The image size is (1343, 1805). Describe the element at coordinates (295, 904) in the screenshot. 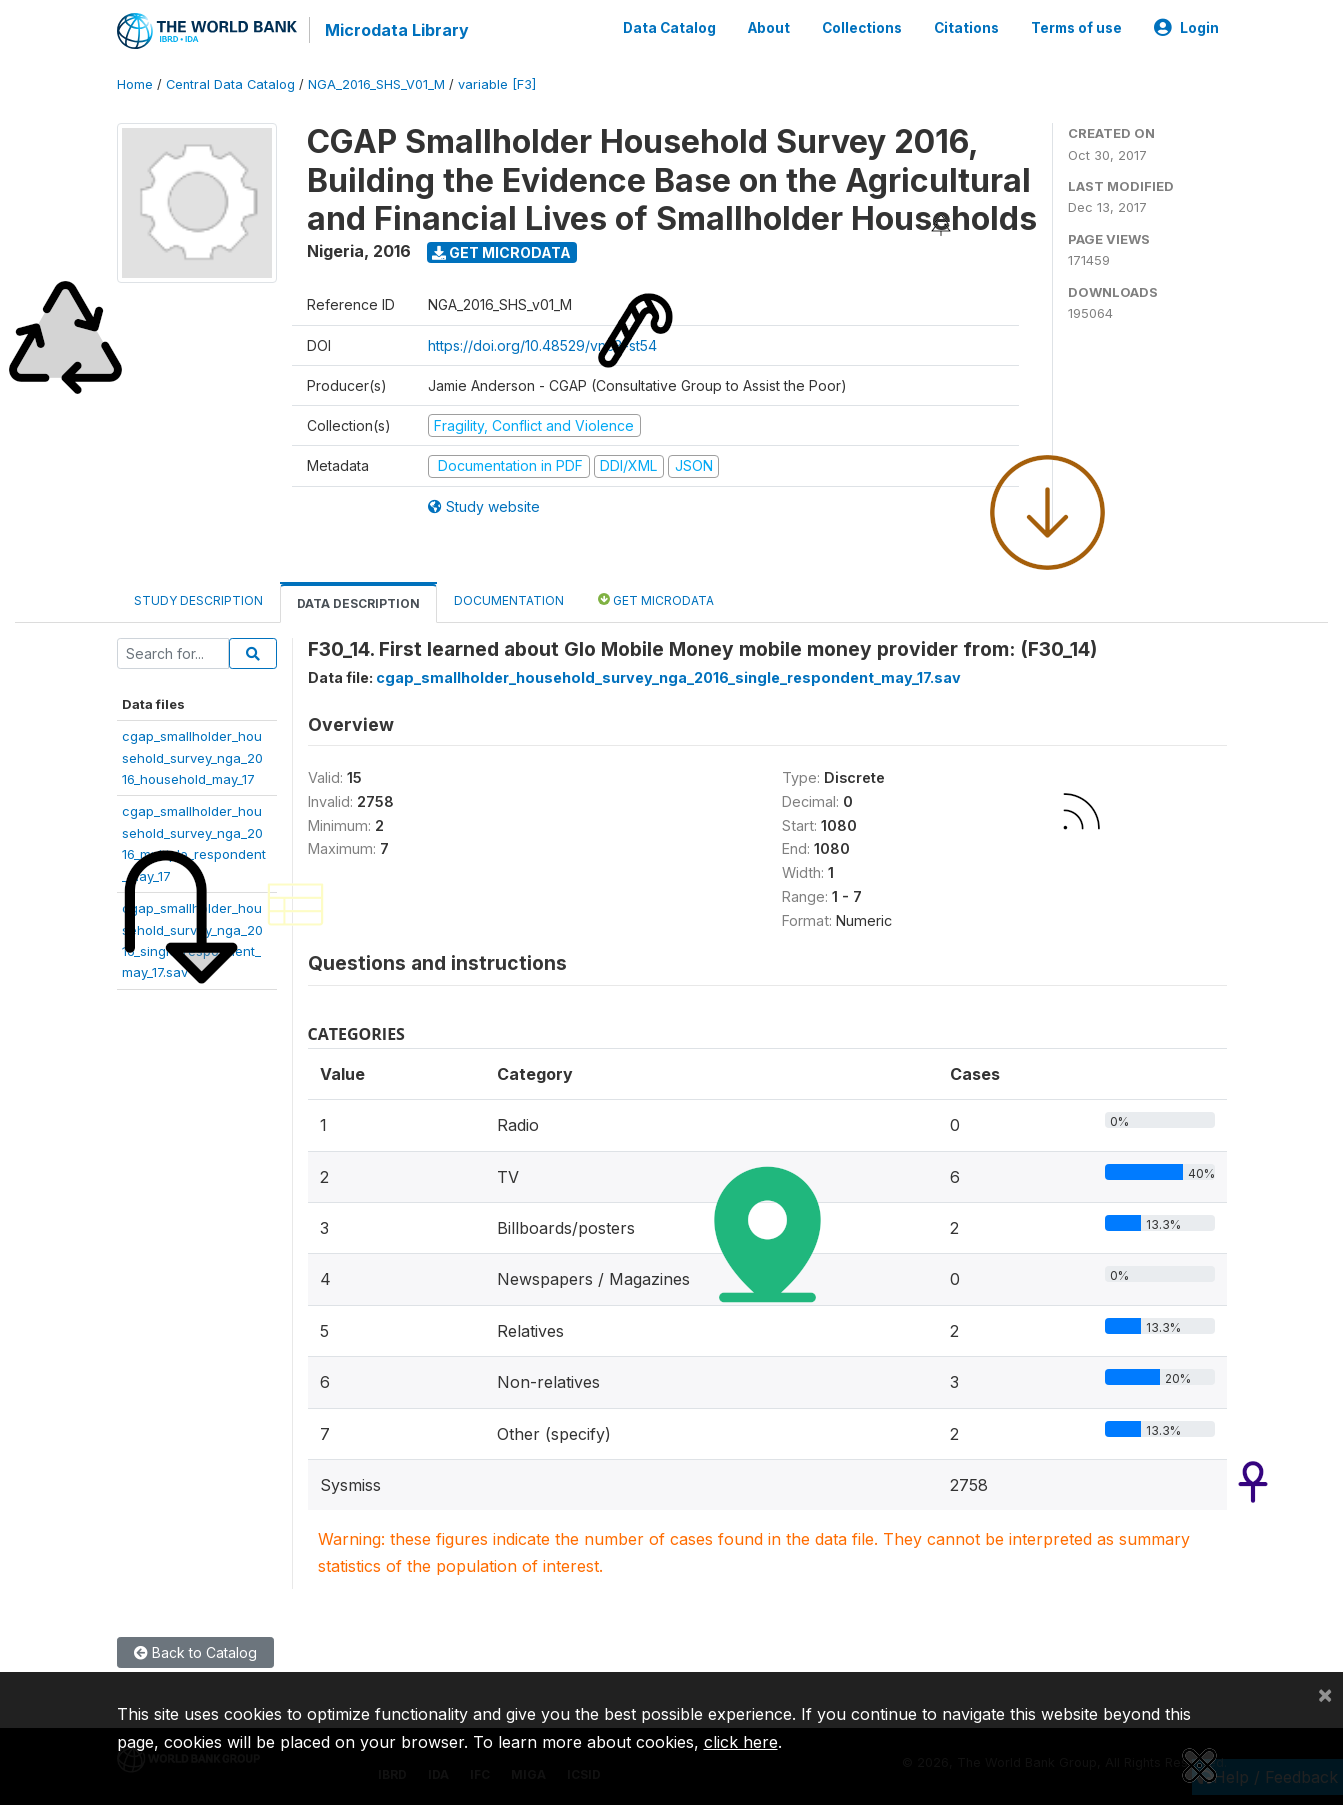

I see `view data in table format` at that location.